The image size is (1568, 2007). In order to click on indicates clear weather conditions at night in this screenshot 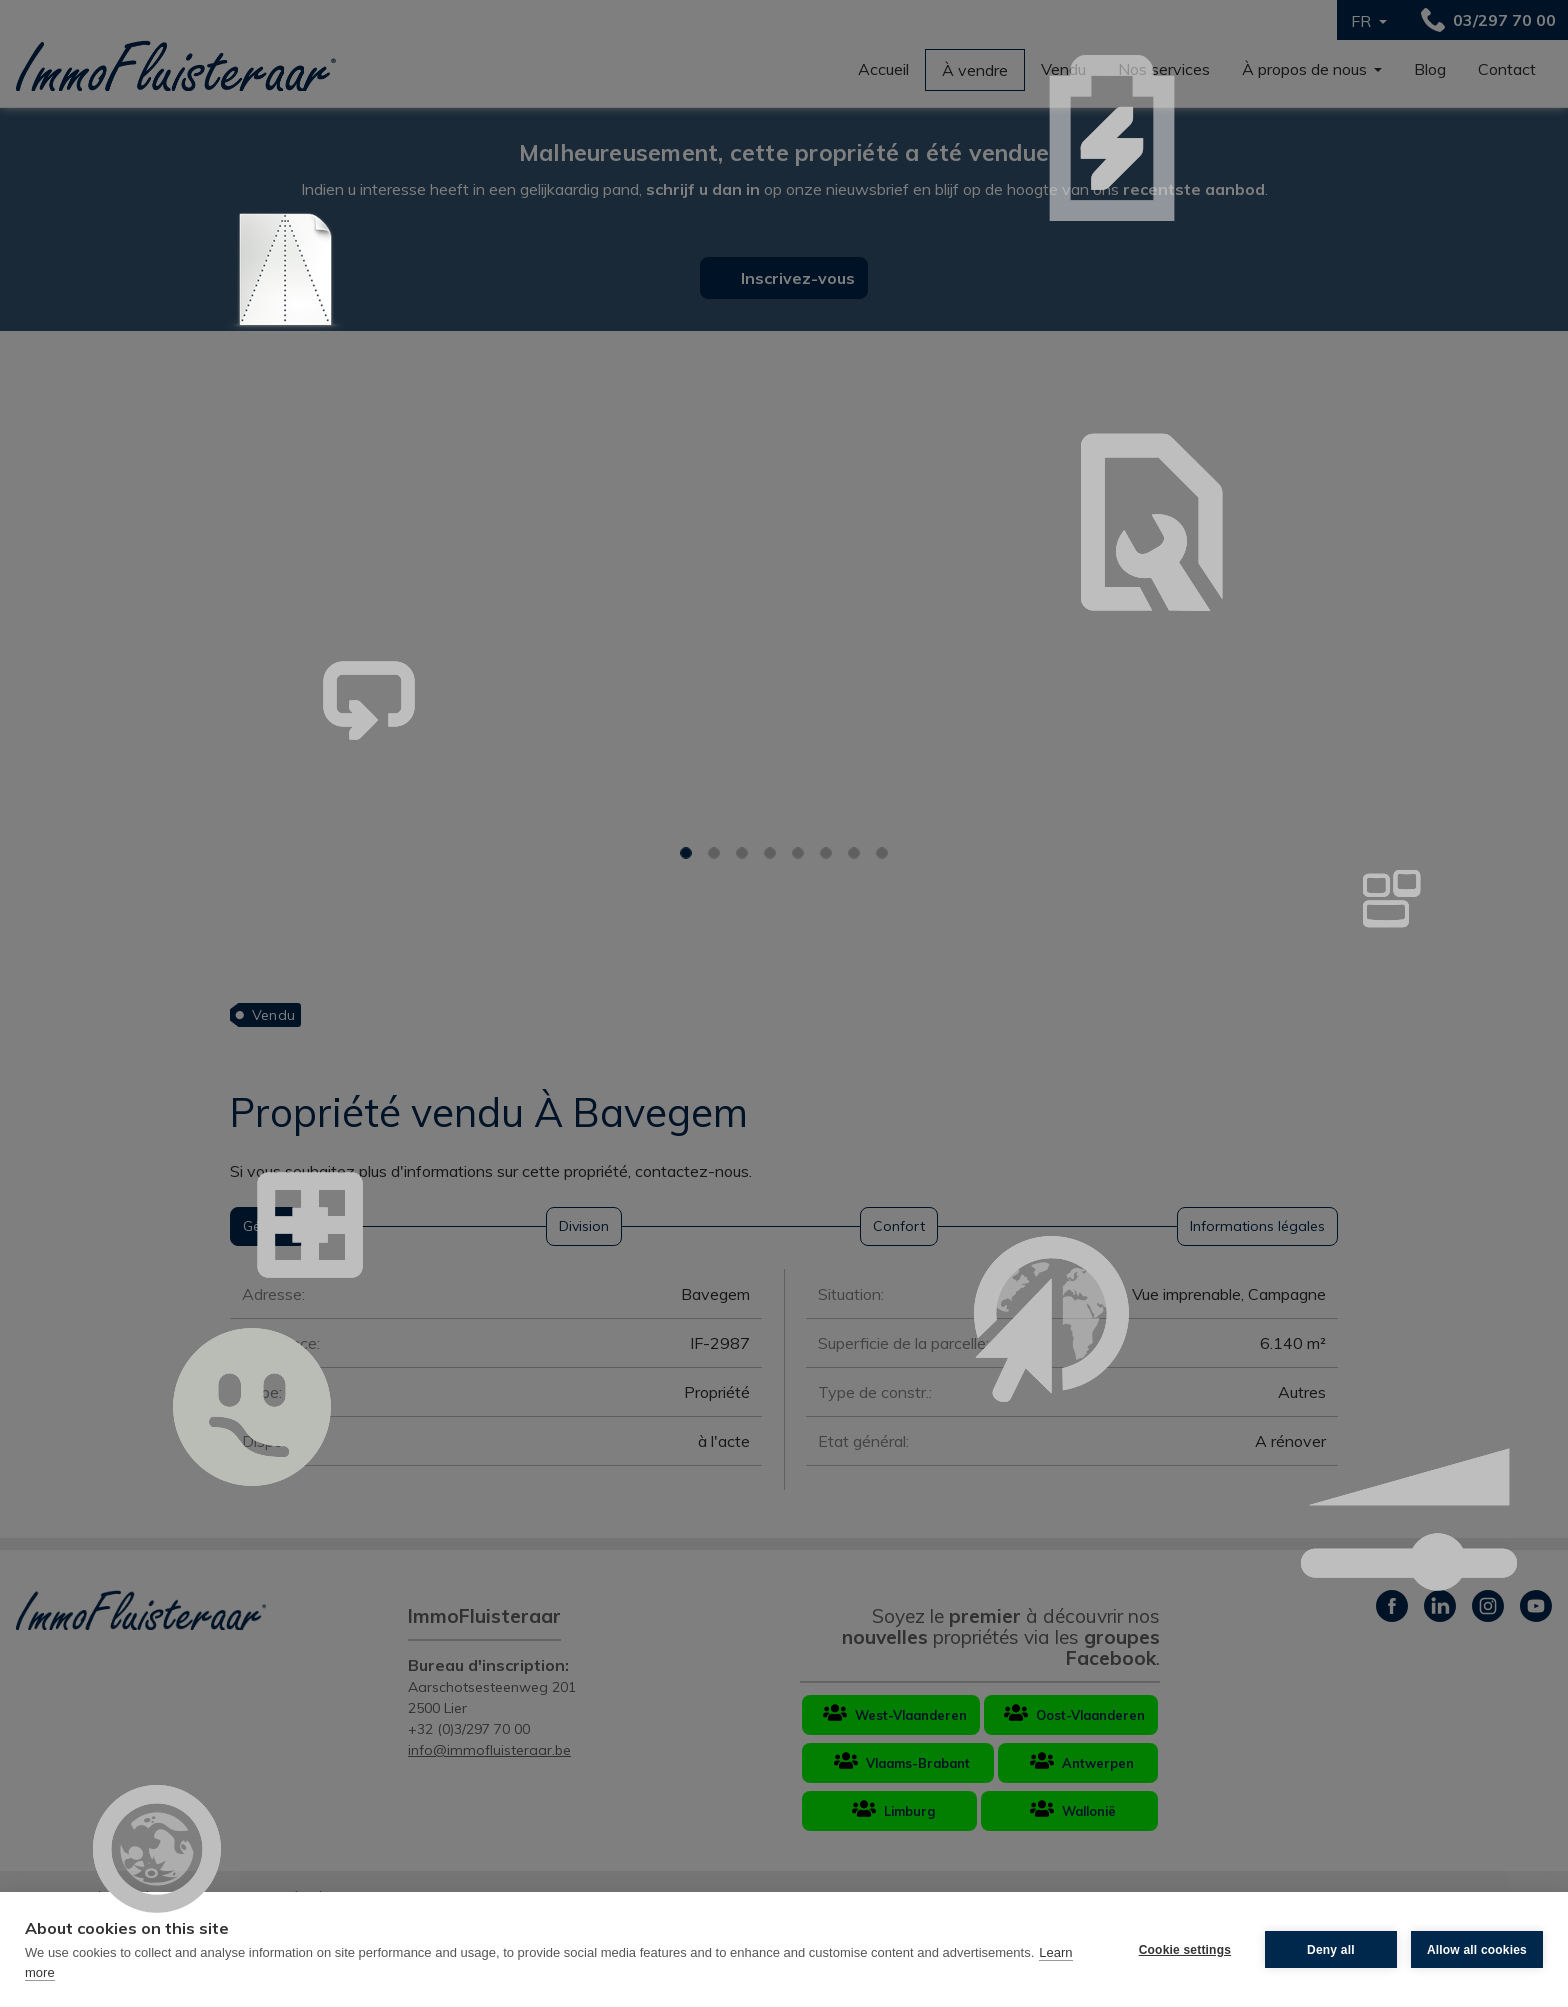, I will do `click(157, 1849)`.